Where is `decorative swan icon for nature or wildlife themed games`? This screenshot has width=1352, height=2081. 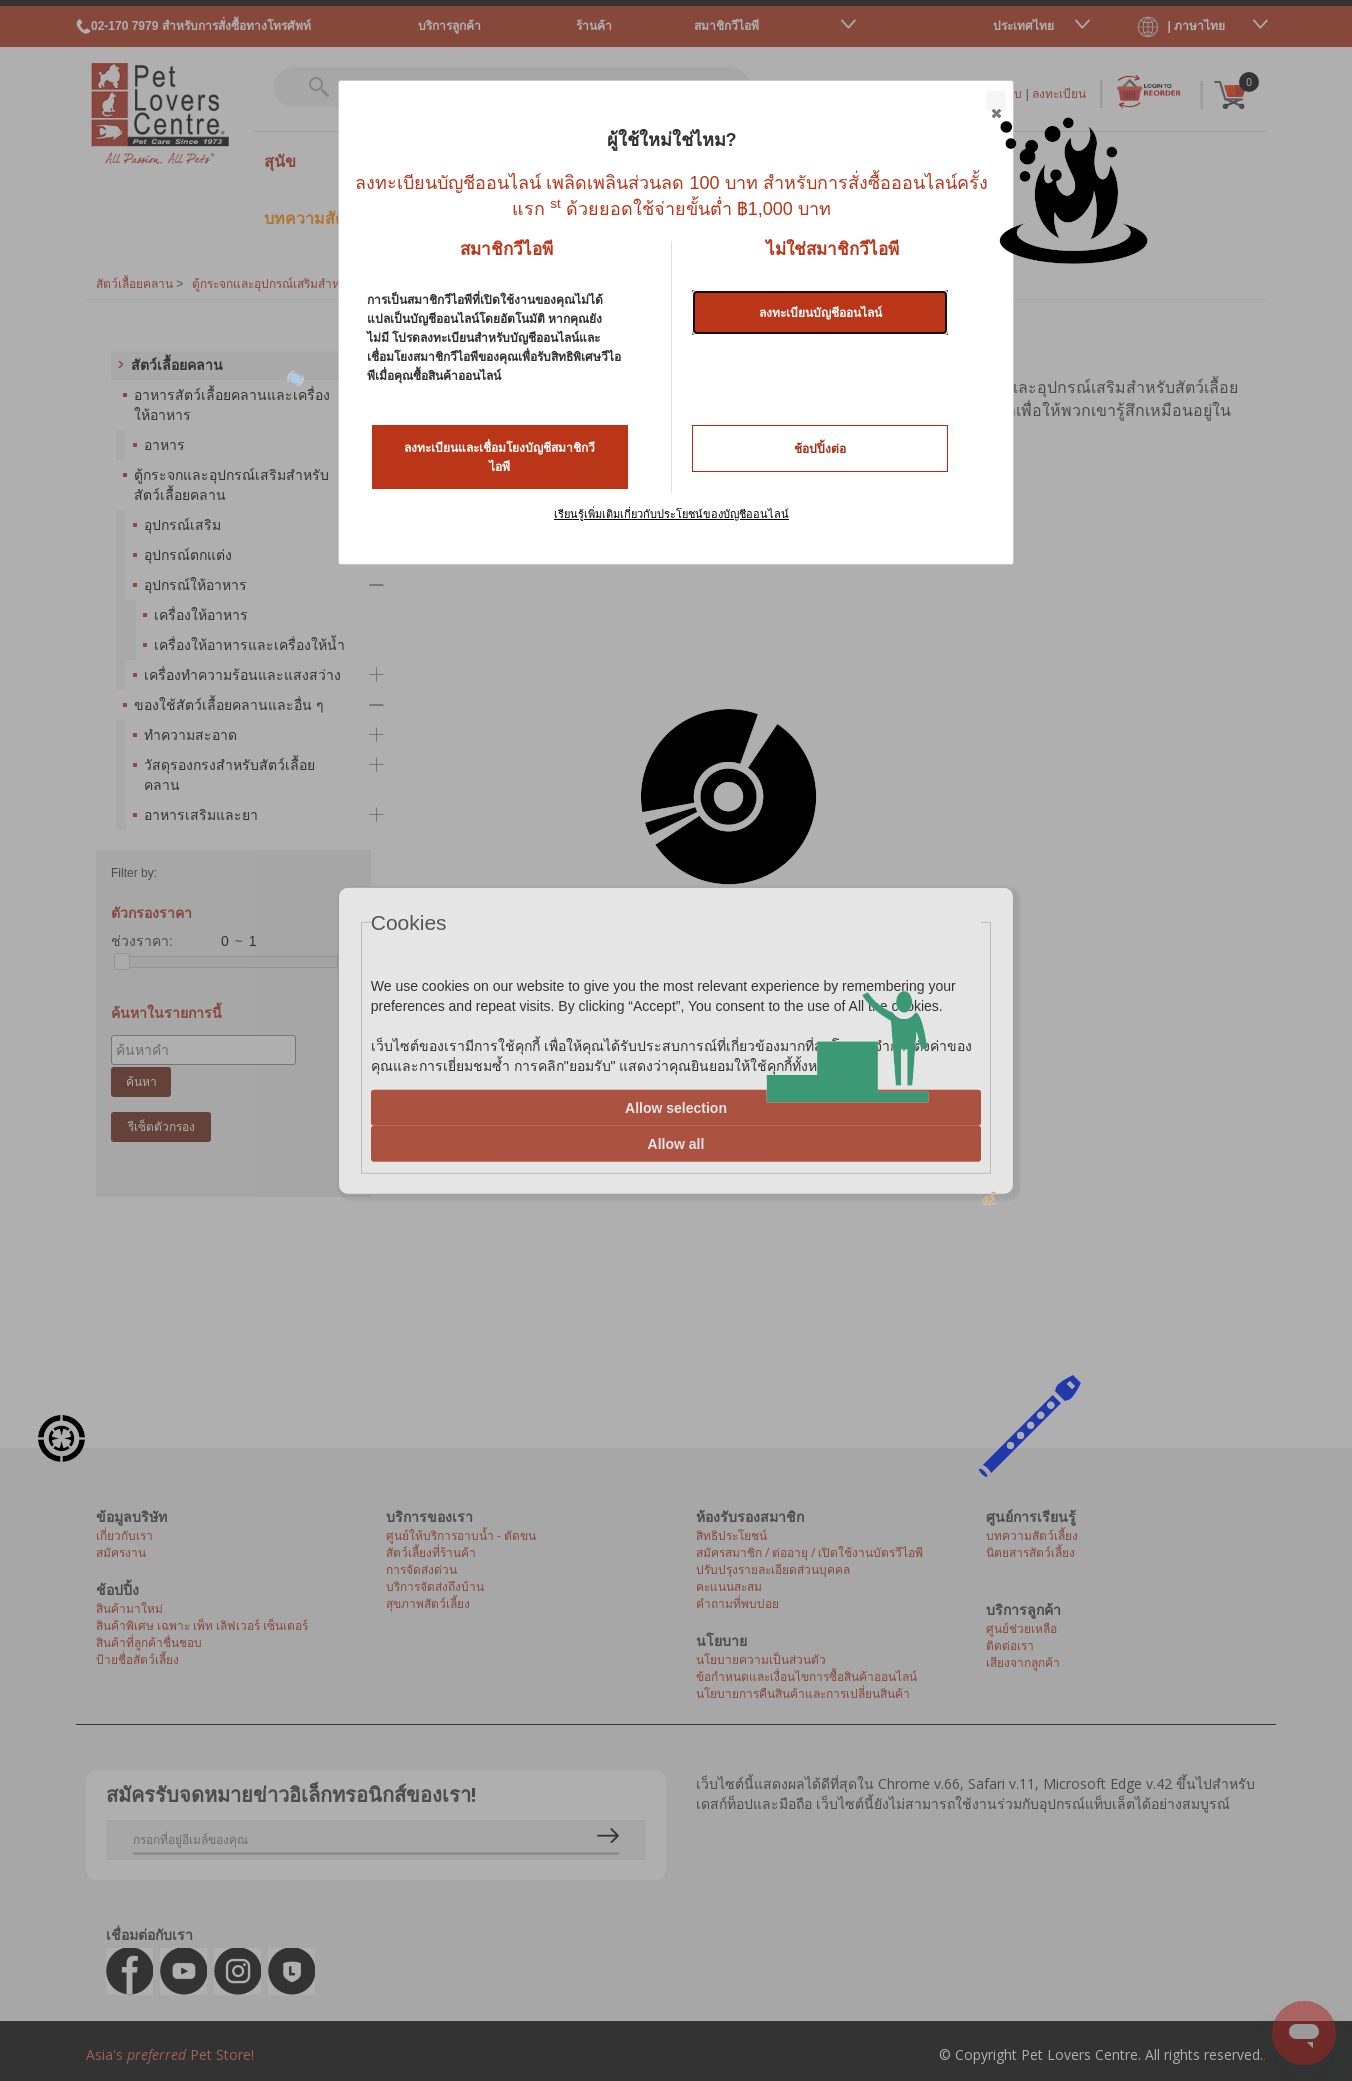
decorative swan icon for nature or wildlife themed games is located at coordinates (989, 1198).